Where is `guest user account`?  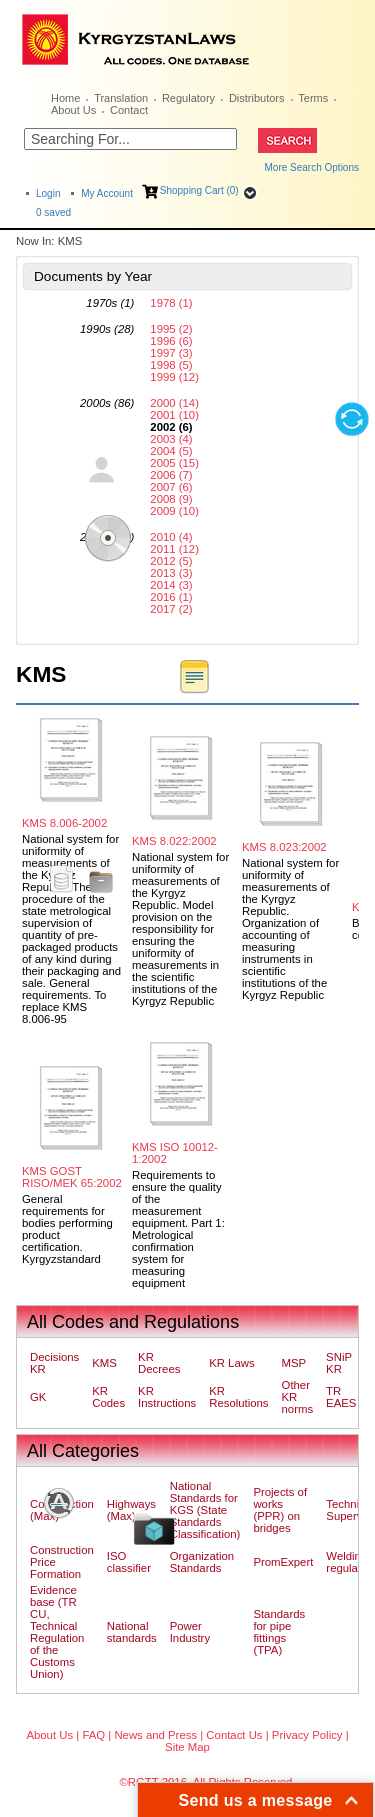 guest user account is located at coordinates (101, 469).